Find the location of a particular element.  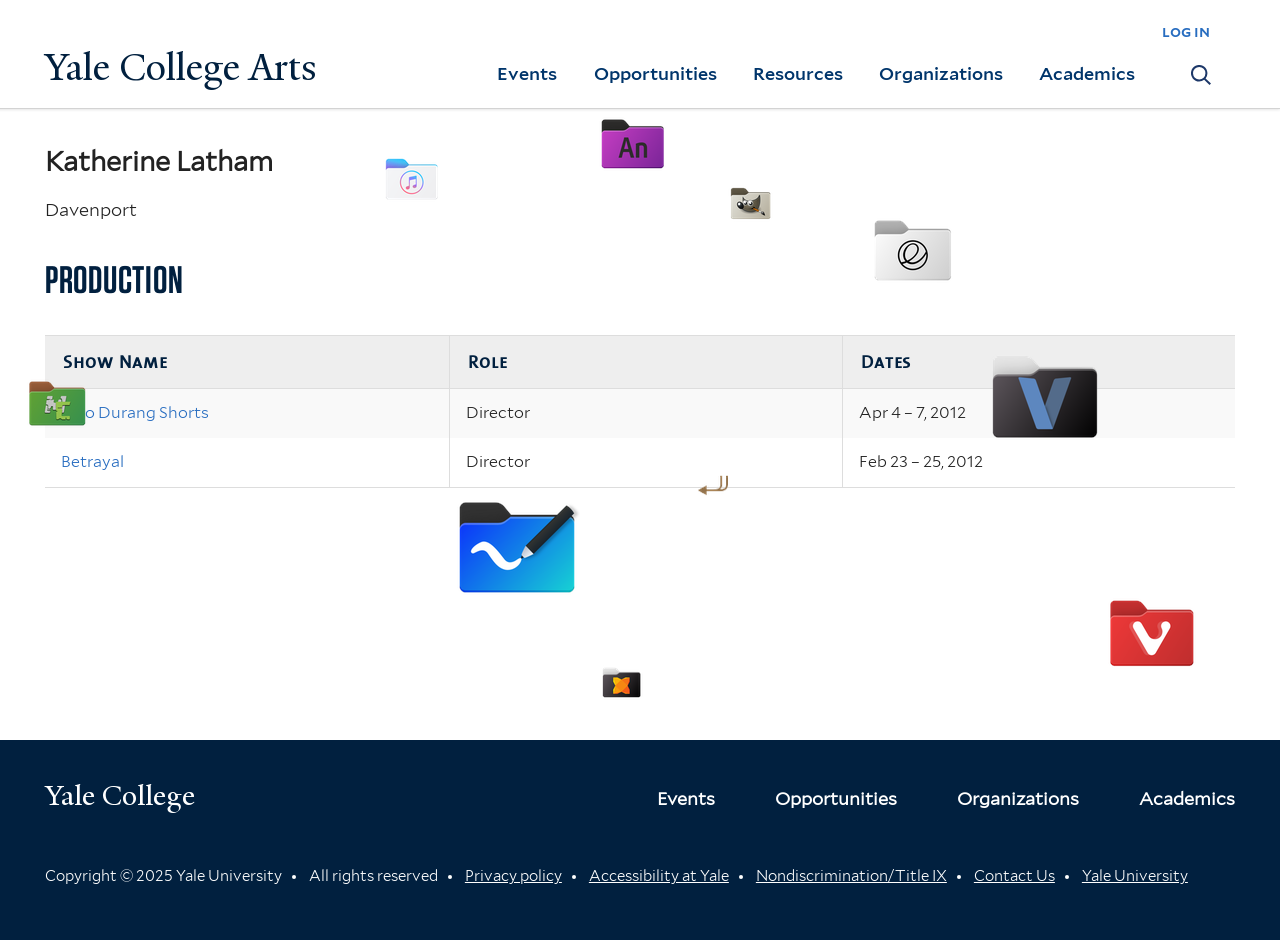

open GIMP project files folder is located at coordinates (750, 204).